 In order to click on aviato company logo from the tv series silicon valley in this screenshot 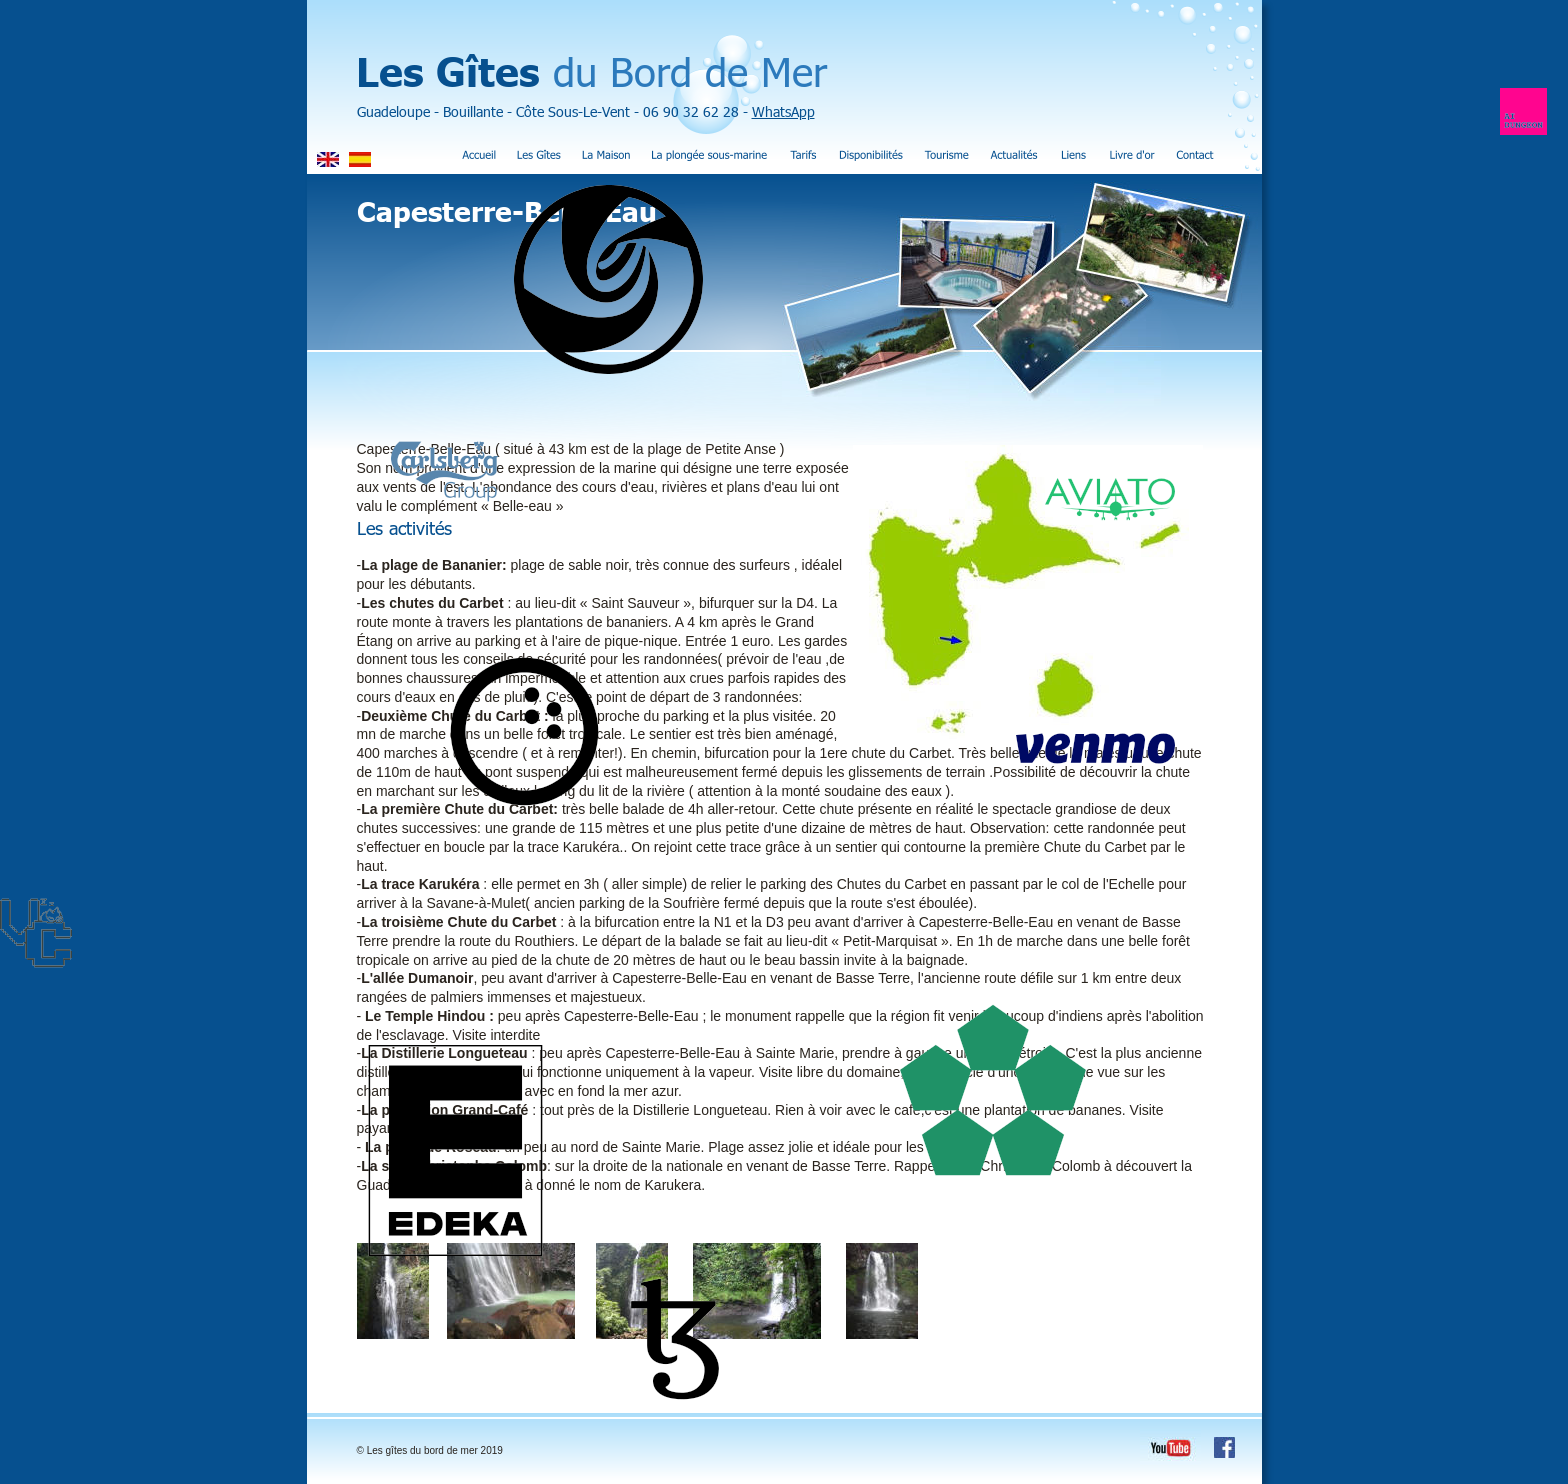, I will do `click(1110, 499)`.